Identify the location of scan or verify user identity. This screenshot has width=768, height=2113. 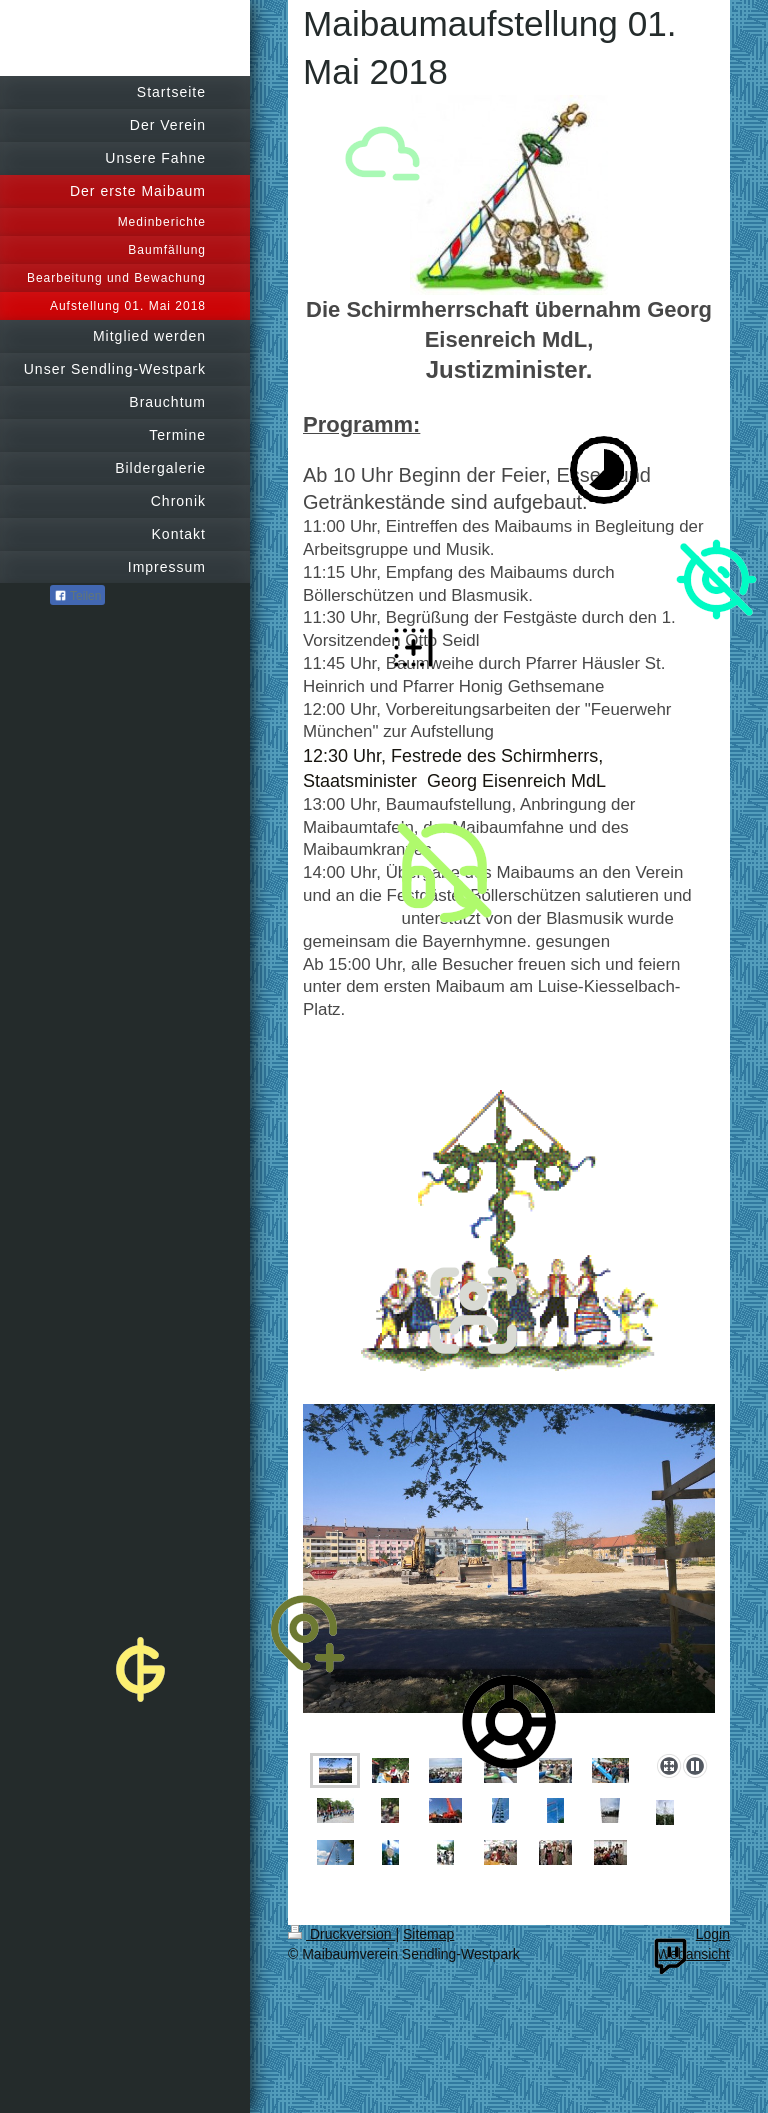
(473, 1310).